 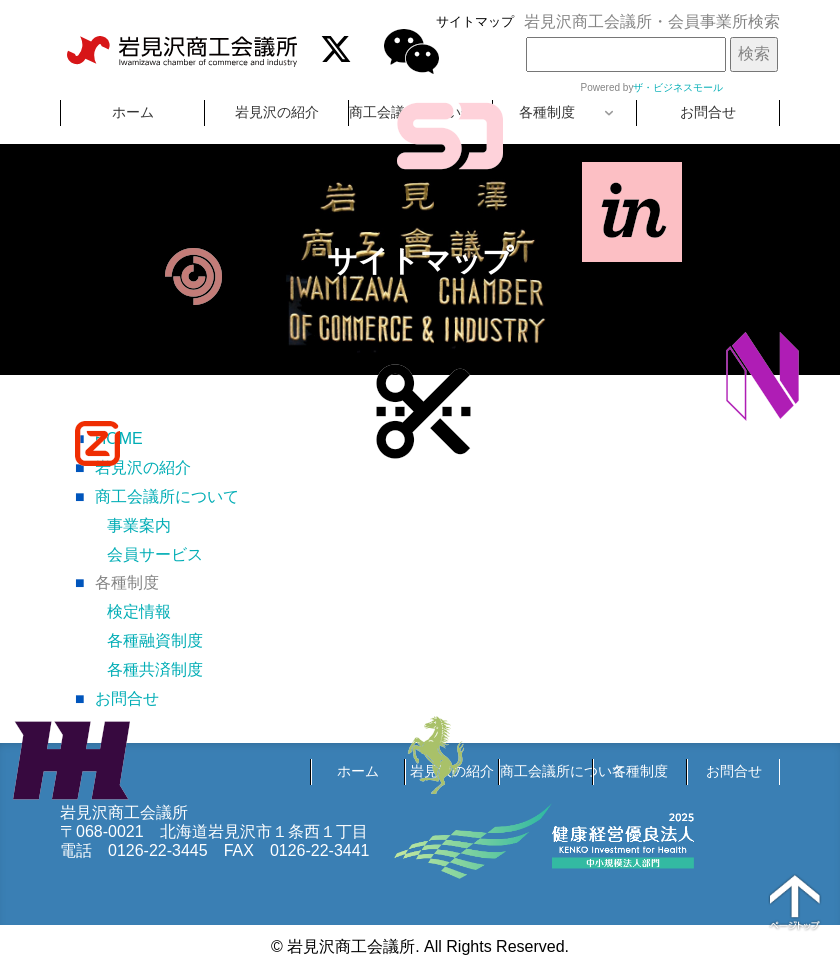 What do you see at coordinates (411, 51) in the screenshot?
I see `open WeChat messaging app` at bounding box center [411, 51].